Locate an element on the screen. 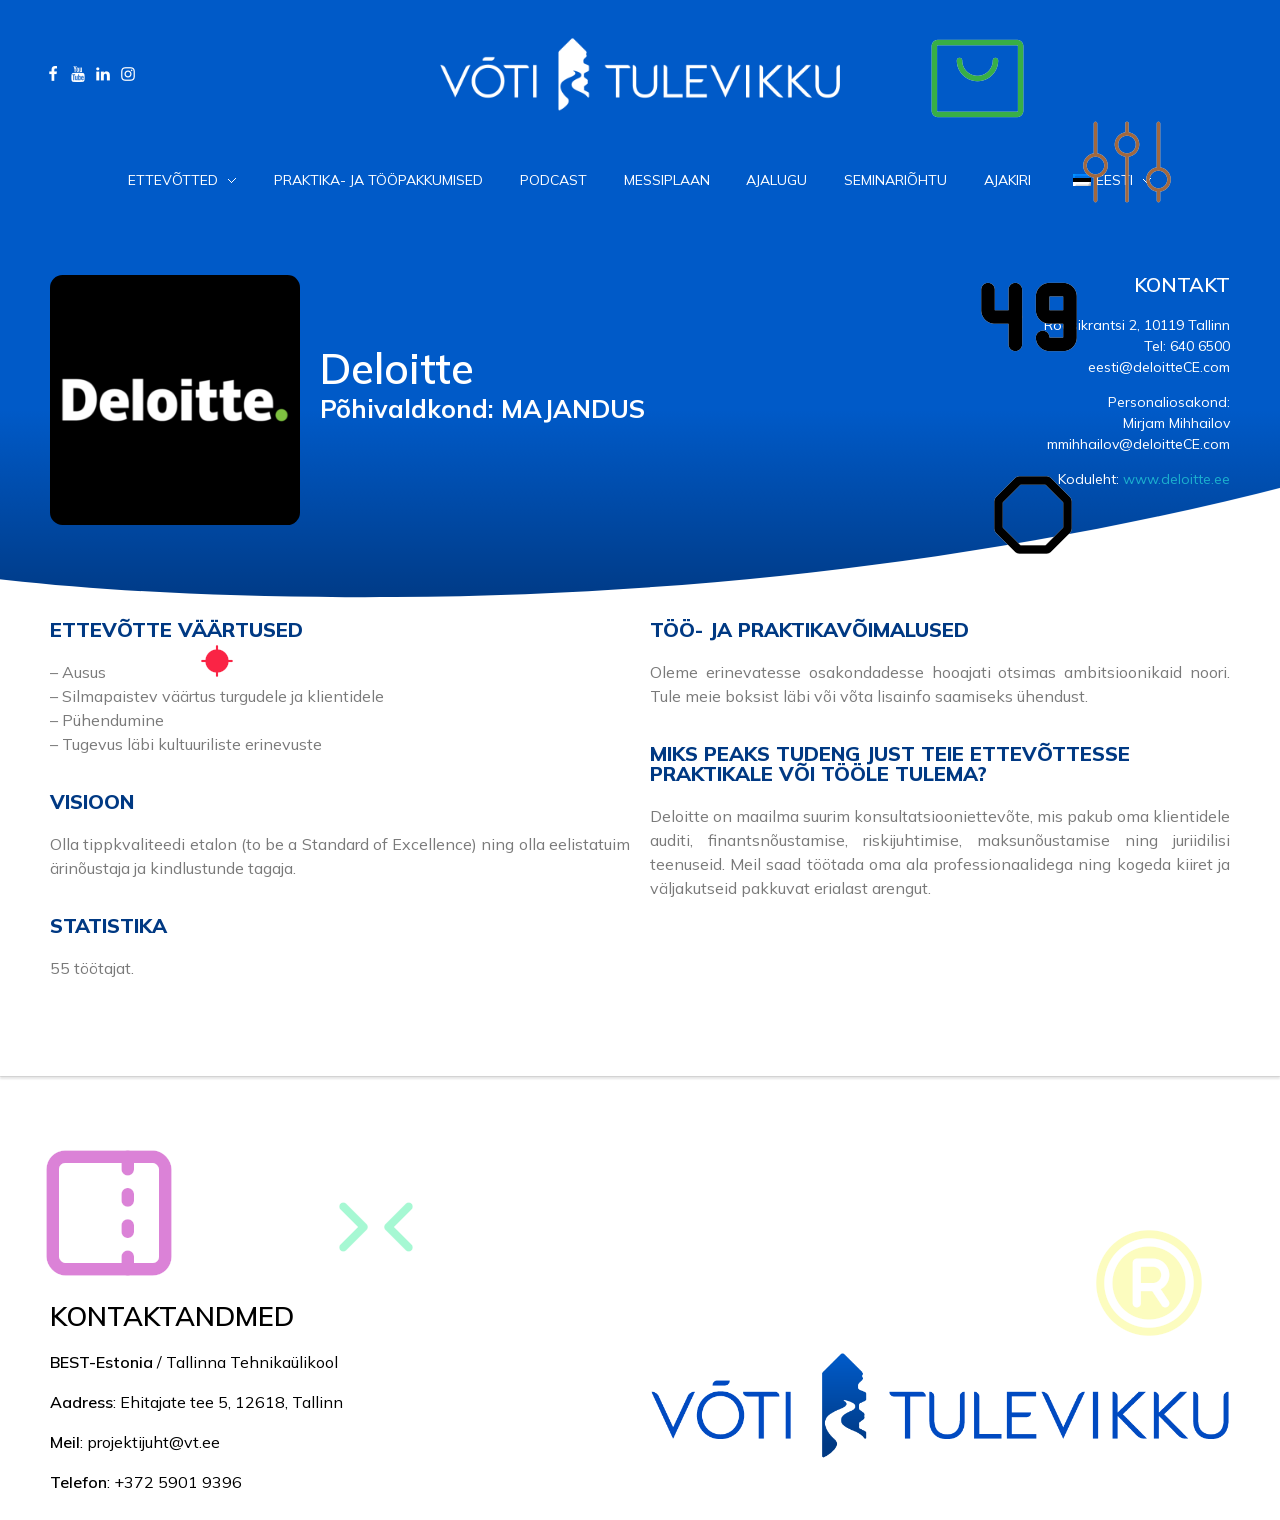 Image resolution: width=1280 pixels, height=1520 pixels. toggle optional right sidebar panel is located at coordinates (109, 1213).